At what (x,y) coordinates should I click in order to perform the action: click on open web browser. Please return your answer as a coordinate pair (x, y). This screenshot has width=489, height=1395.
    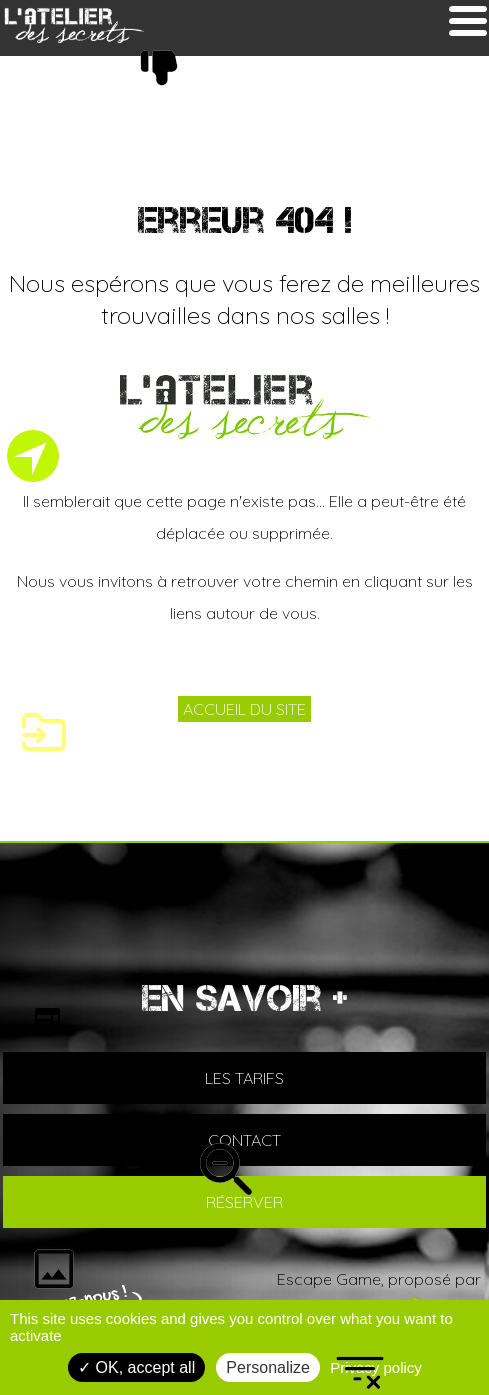
    Looking at the image, I should click on (47, 1018).